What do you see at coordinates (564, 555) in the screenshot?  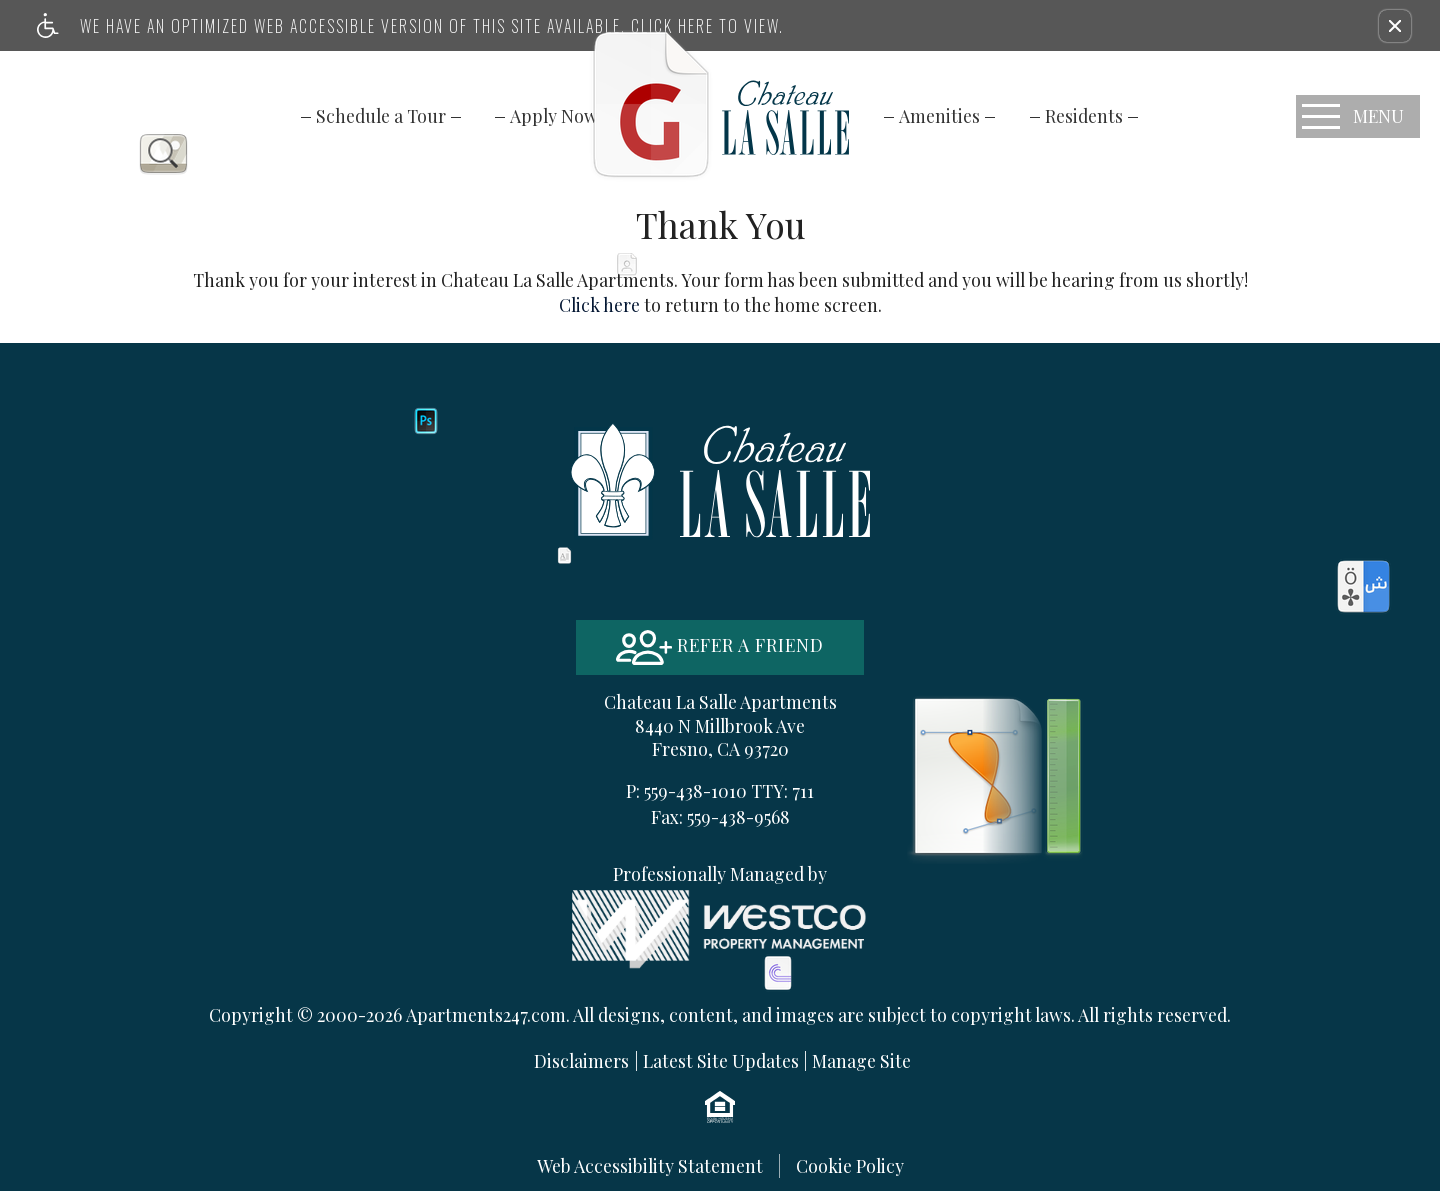 I see `open a rich text format document` at bounding box center [564, 555].